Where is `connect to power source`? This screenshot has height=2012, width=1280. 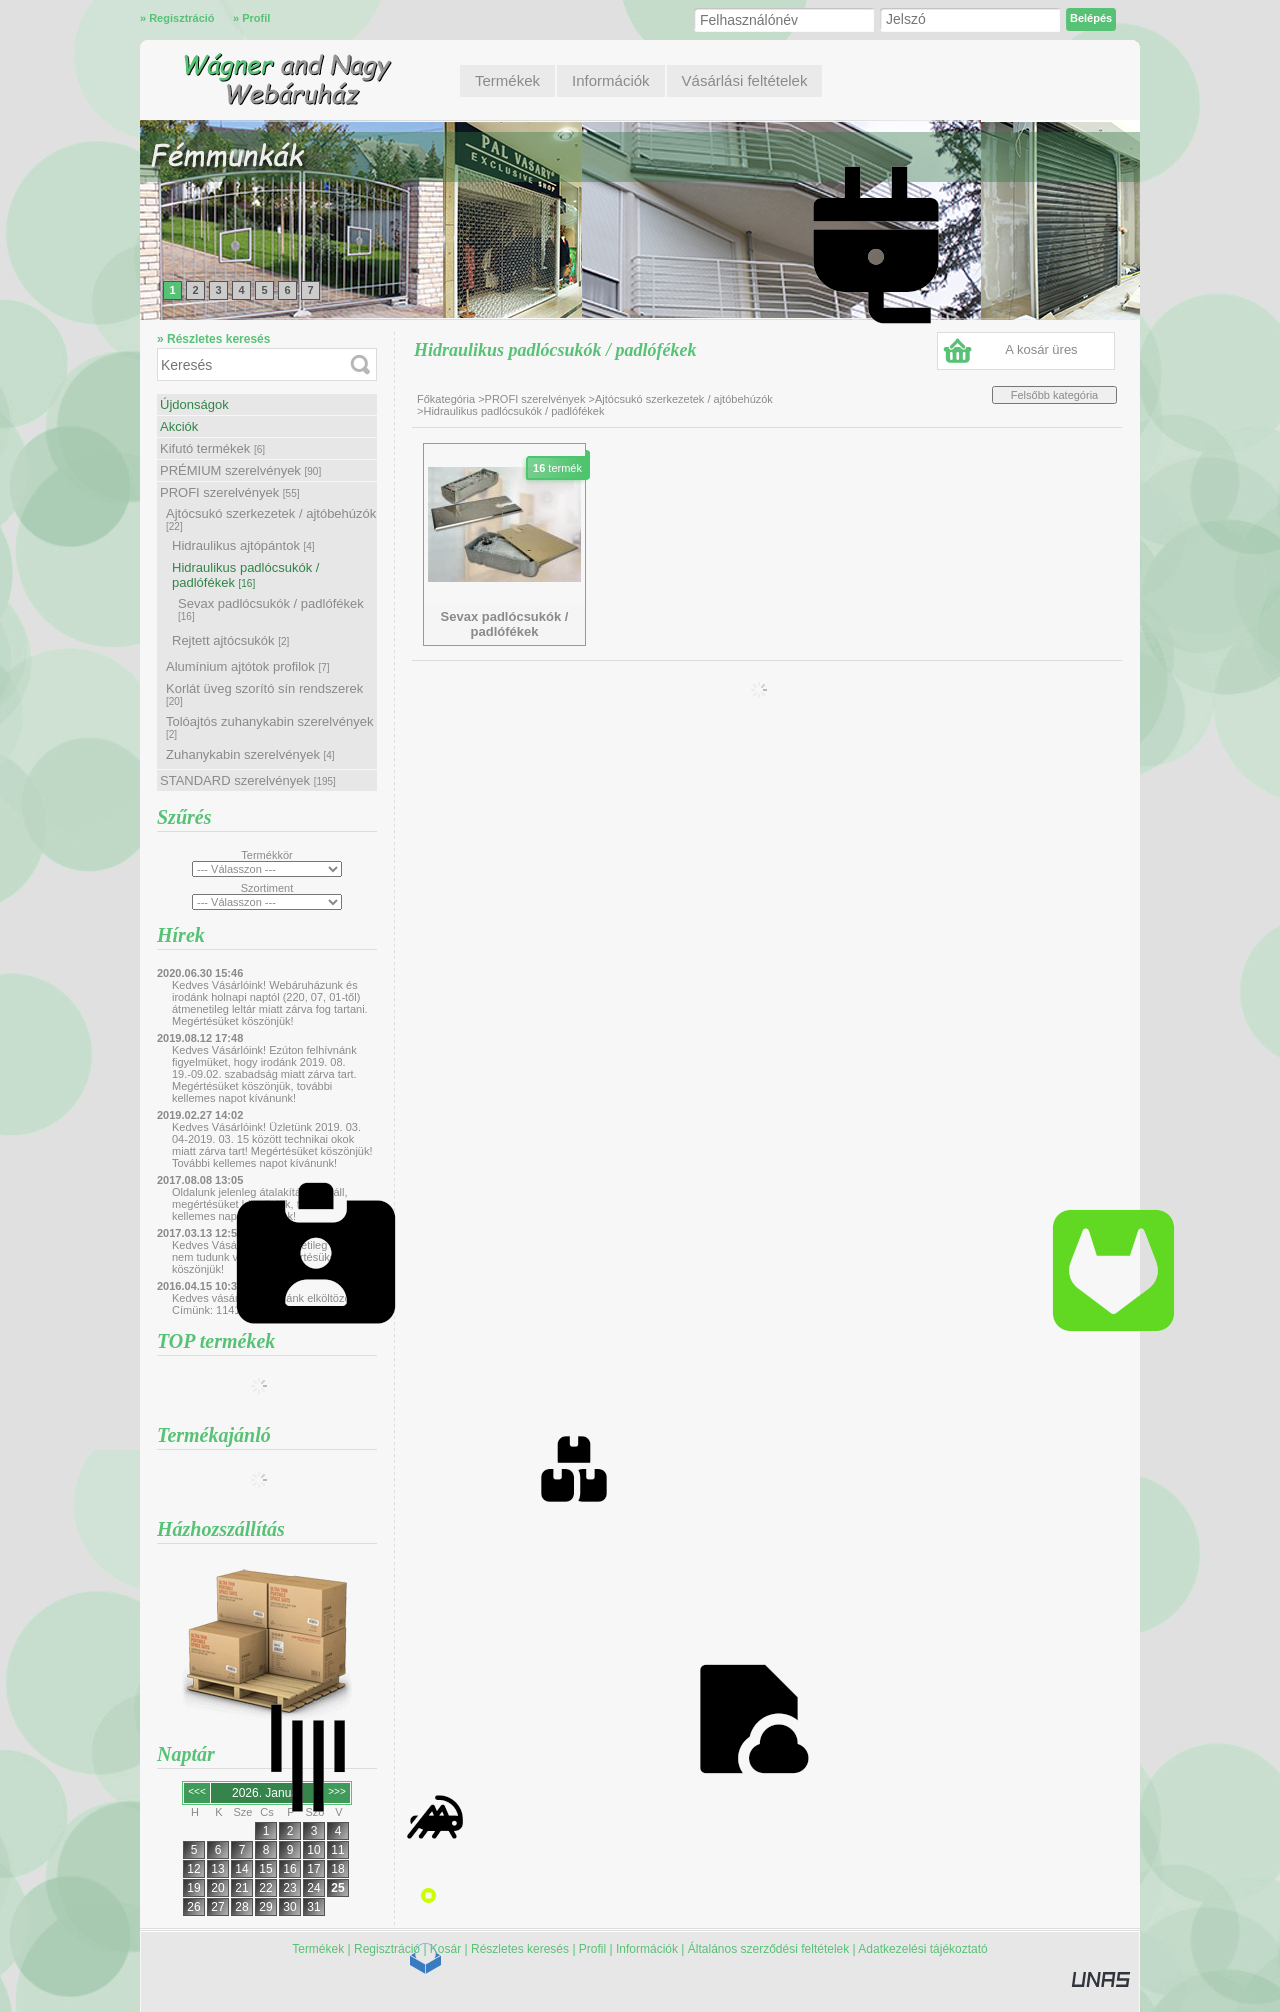
connect to power source is located at coordinates (876, 245).